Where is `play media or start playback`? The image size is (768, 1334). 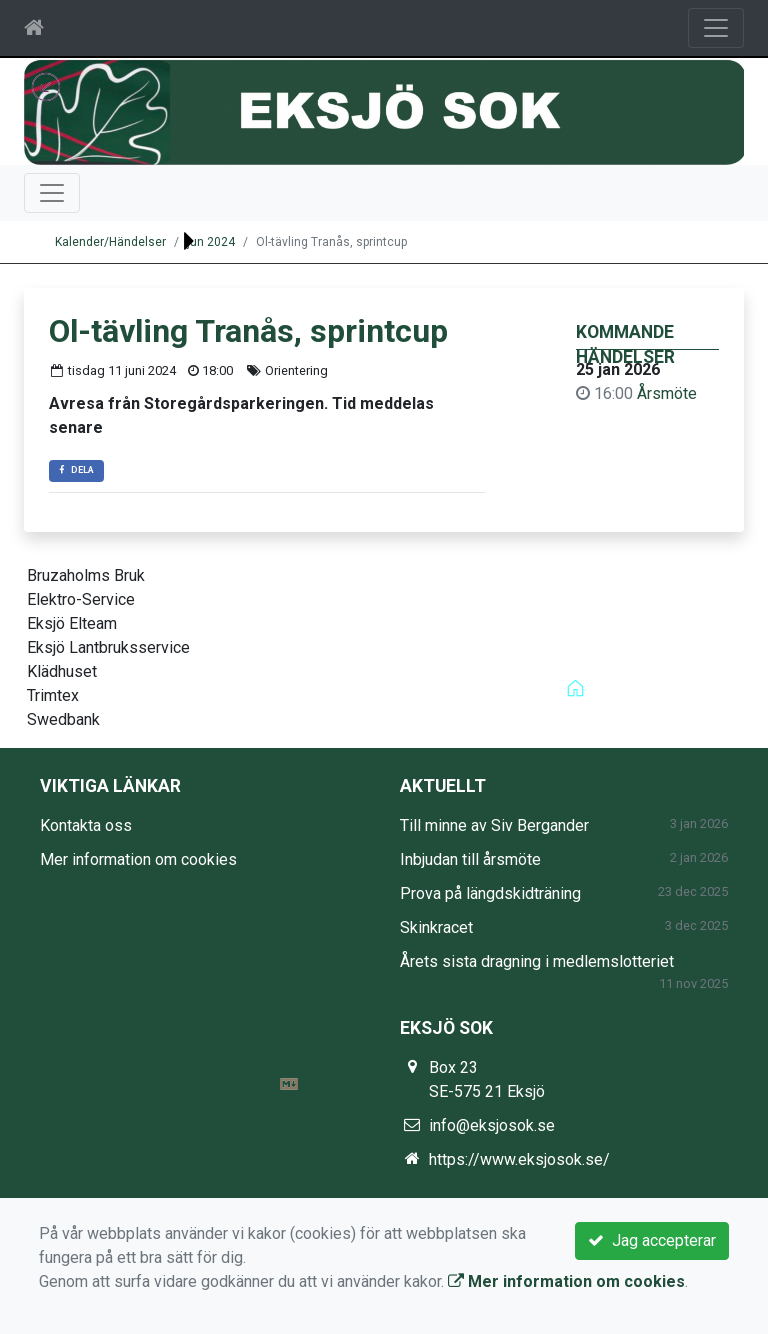
play media or start playback is located at coordinates (189, 241).